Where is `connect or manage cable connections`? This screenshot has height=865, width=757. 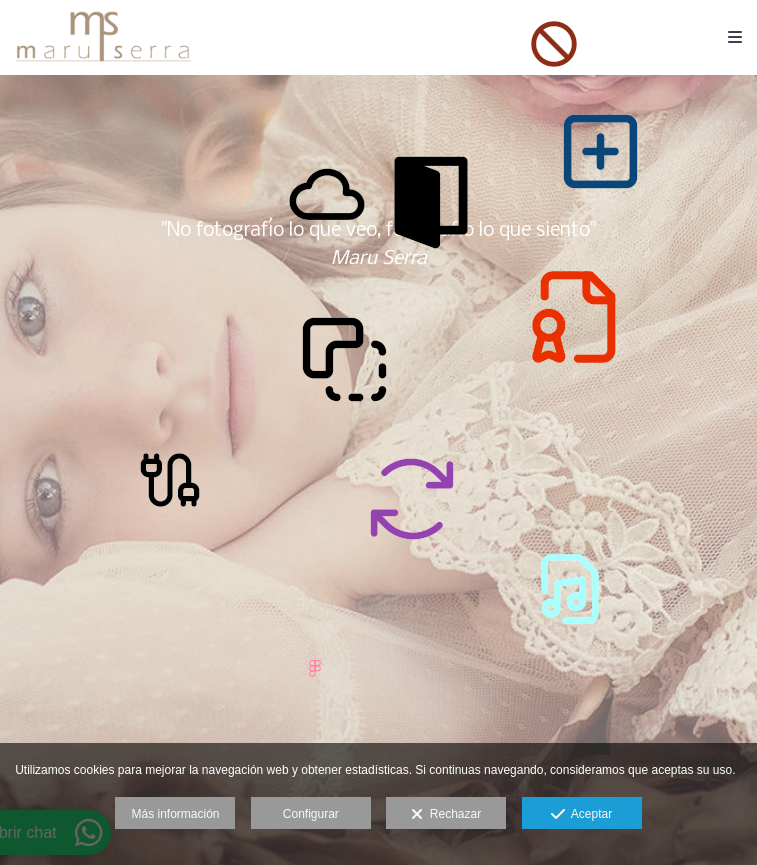
connect or manage cable connections is located at coordinates (170, 480).